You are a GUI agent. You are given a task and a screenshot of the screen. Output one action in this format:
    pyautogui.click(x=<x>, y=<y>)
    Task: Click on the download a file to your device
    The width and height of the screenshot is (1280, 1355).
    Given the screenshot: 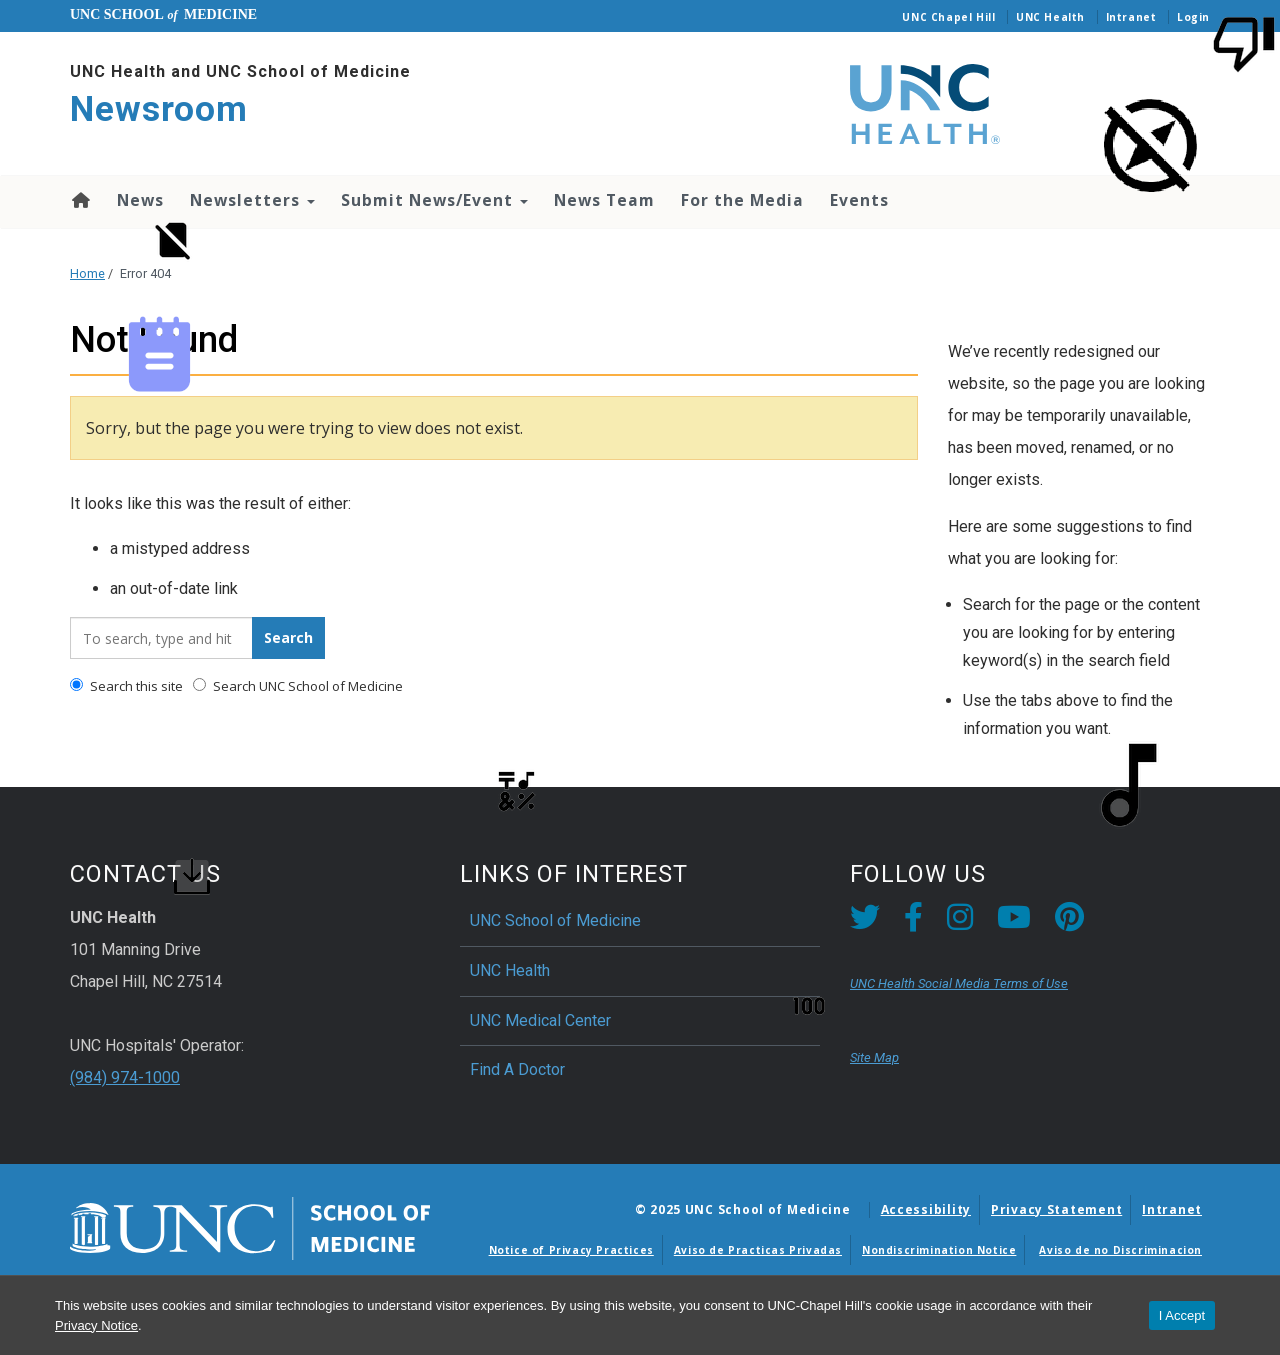 What is the action you would take?
    pyautogui.click(x=192, y=878)
    